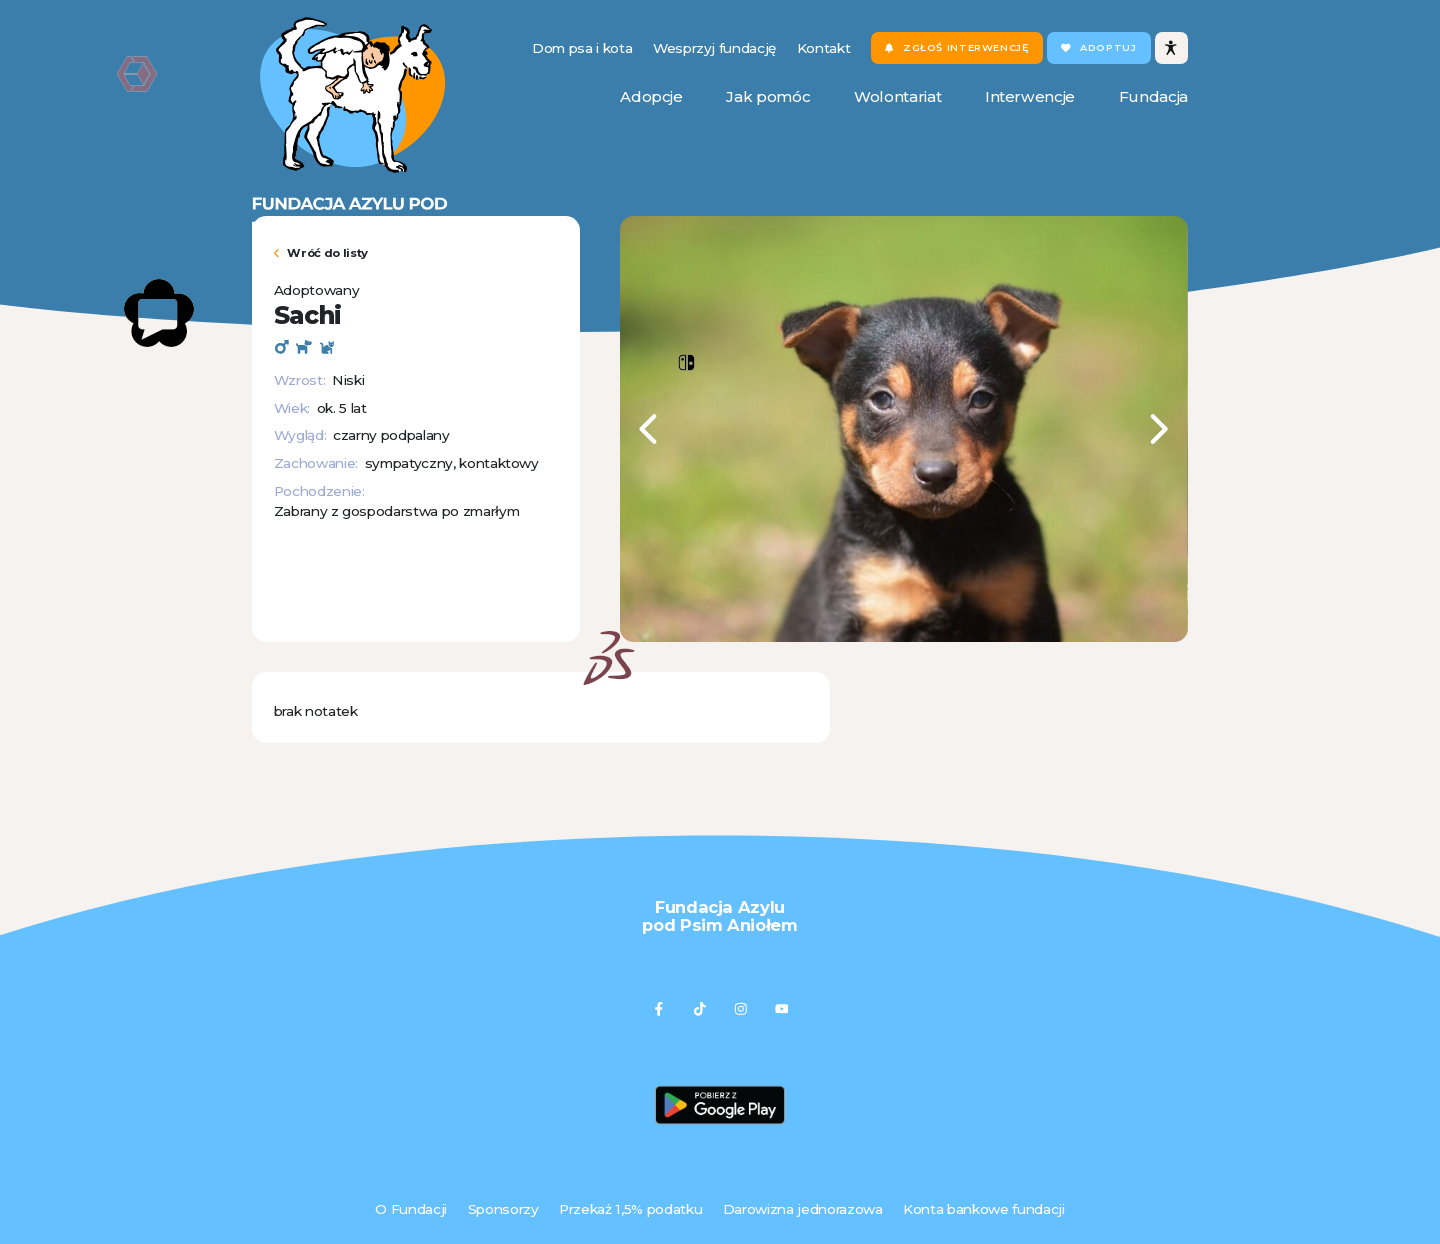 The image size is (1440, 1244). I want to click on nintendo switch app or related service, so click(686, 362).